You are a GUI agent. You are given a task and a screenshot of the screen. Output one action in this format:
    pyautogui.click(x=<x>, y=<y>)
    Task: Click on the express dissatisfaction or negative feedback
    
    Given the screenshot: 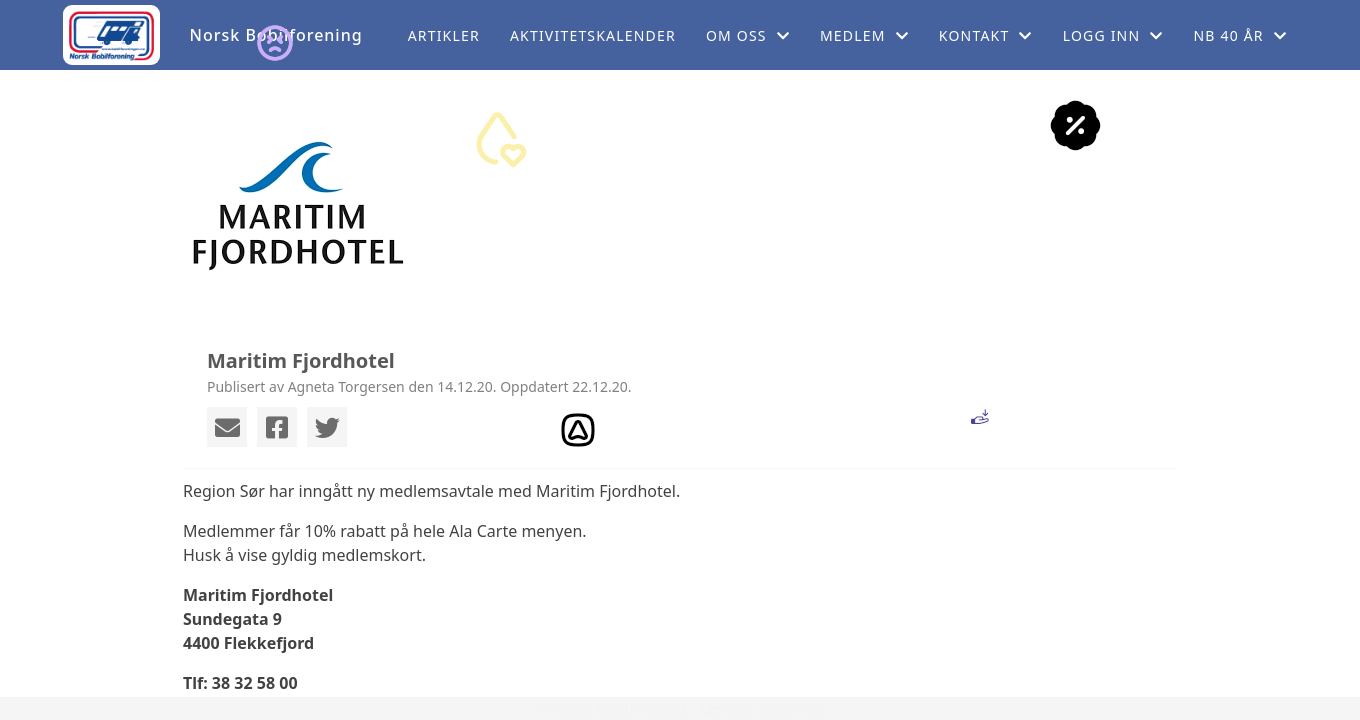 What is the action you would take?
    pyautogui.click(x=275, y=43)
    